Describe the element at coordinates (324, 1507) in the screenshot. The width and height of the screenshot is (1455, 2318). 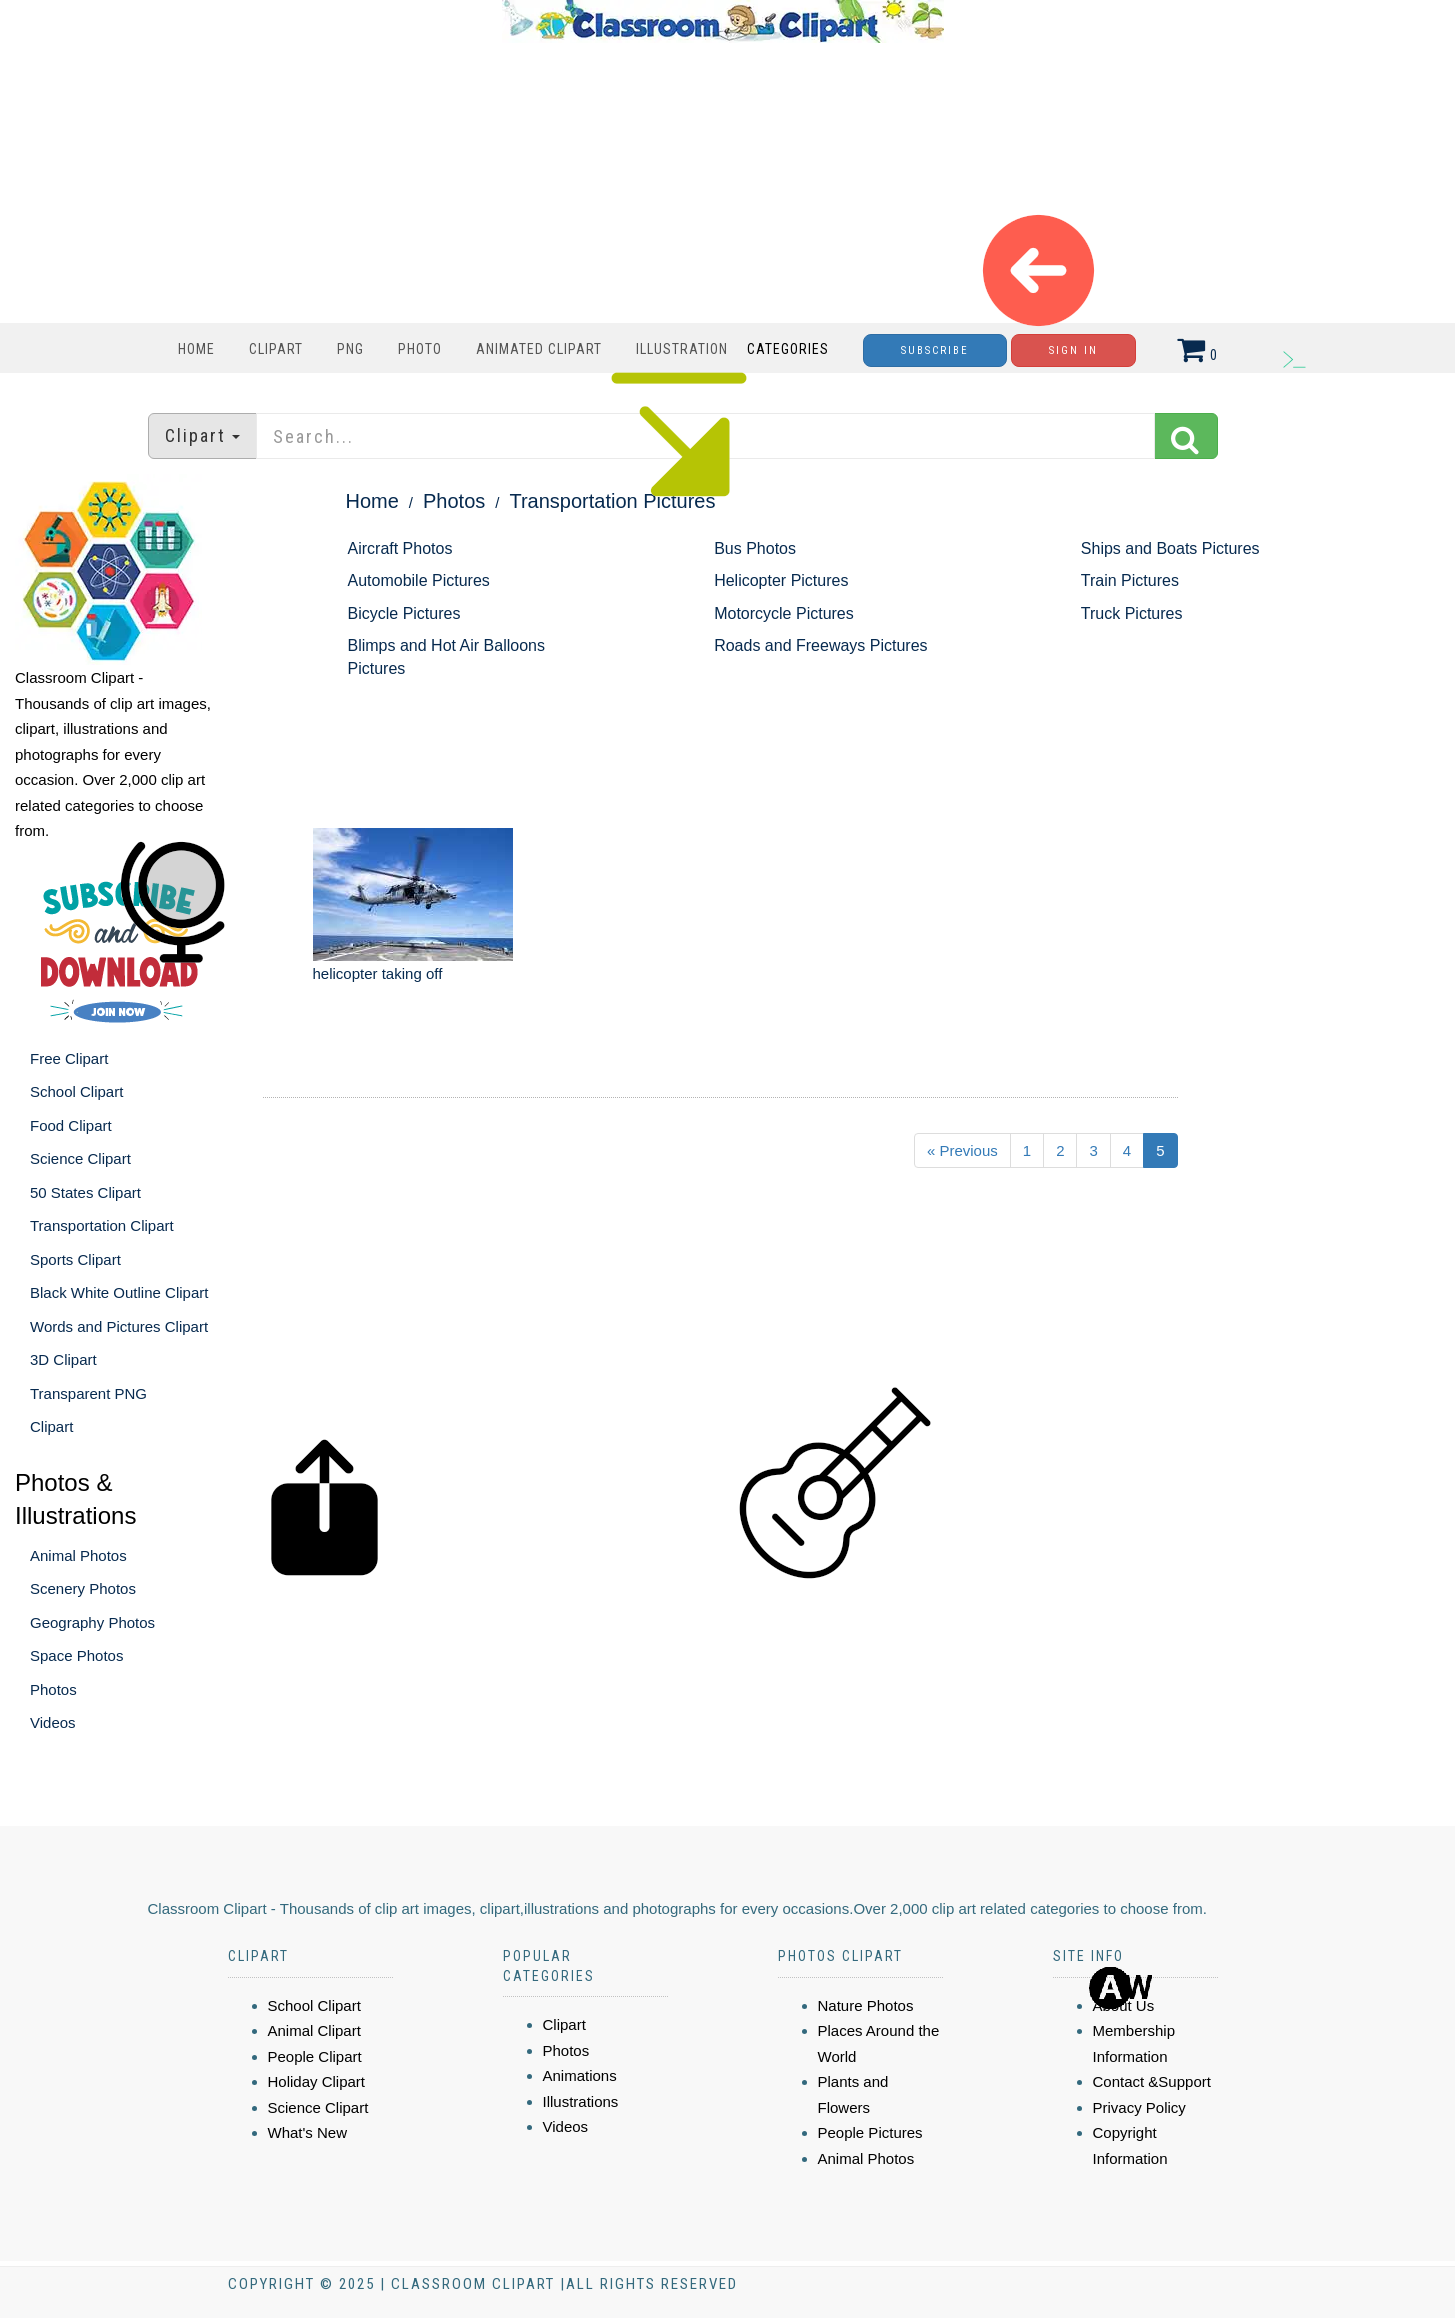
I see `share this content` at that location.